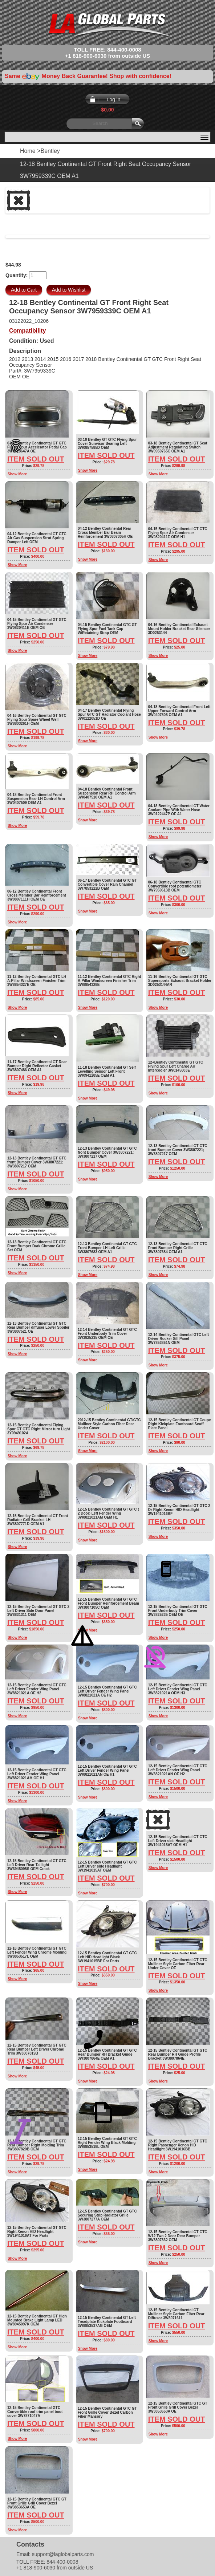 The height and width of the screenshot is (2576, 215). Describe the element at coordinates (103, 2112) in the screenshot. I see `insert or attach a file` at that location.